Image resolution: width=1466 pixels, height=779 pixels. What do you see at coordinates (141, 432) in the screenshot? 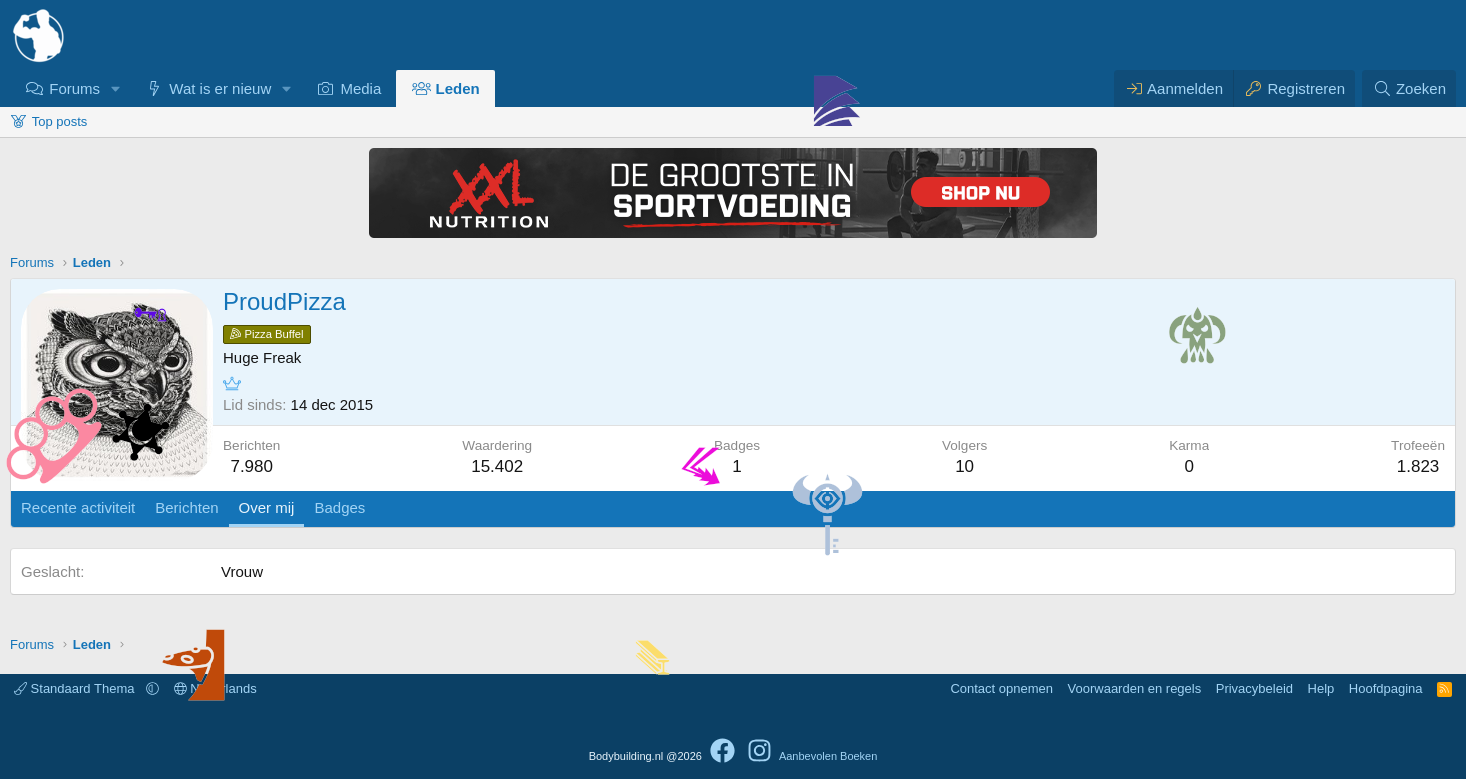
I see `indicates law enforcement or sheriff-related content` at bounding box center [141, 432].